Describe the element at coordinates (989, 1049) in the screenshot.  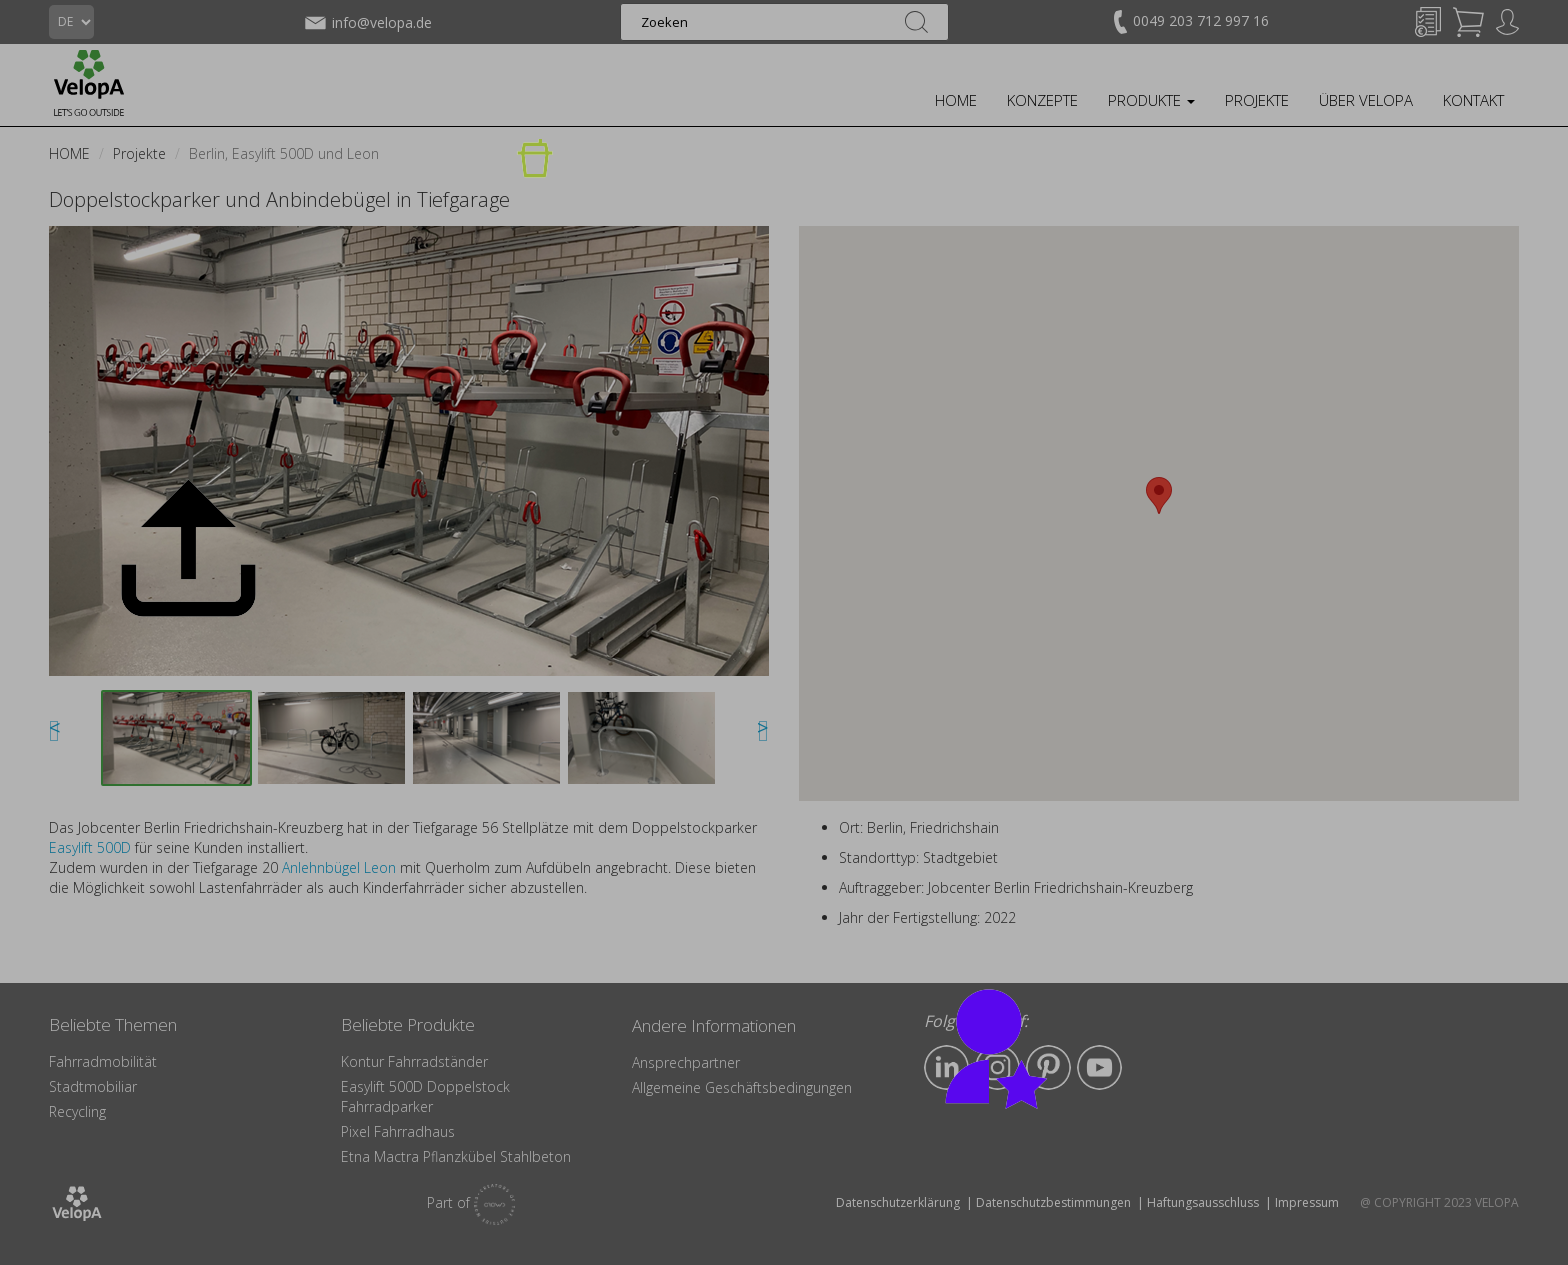
I see `view favorite or starred user` at that location.